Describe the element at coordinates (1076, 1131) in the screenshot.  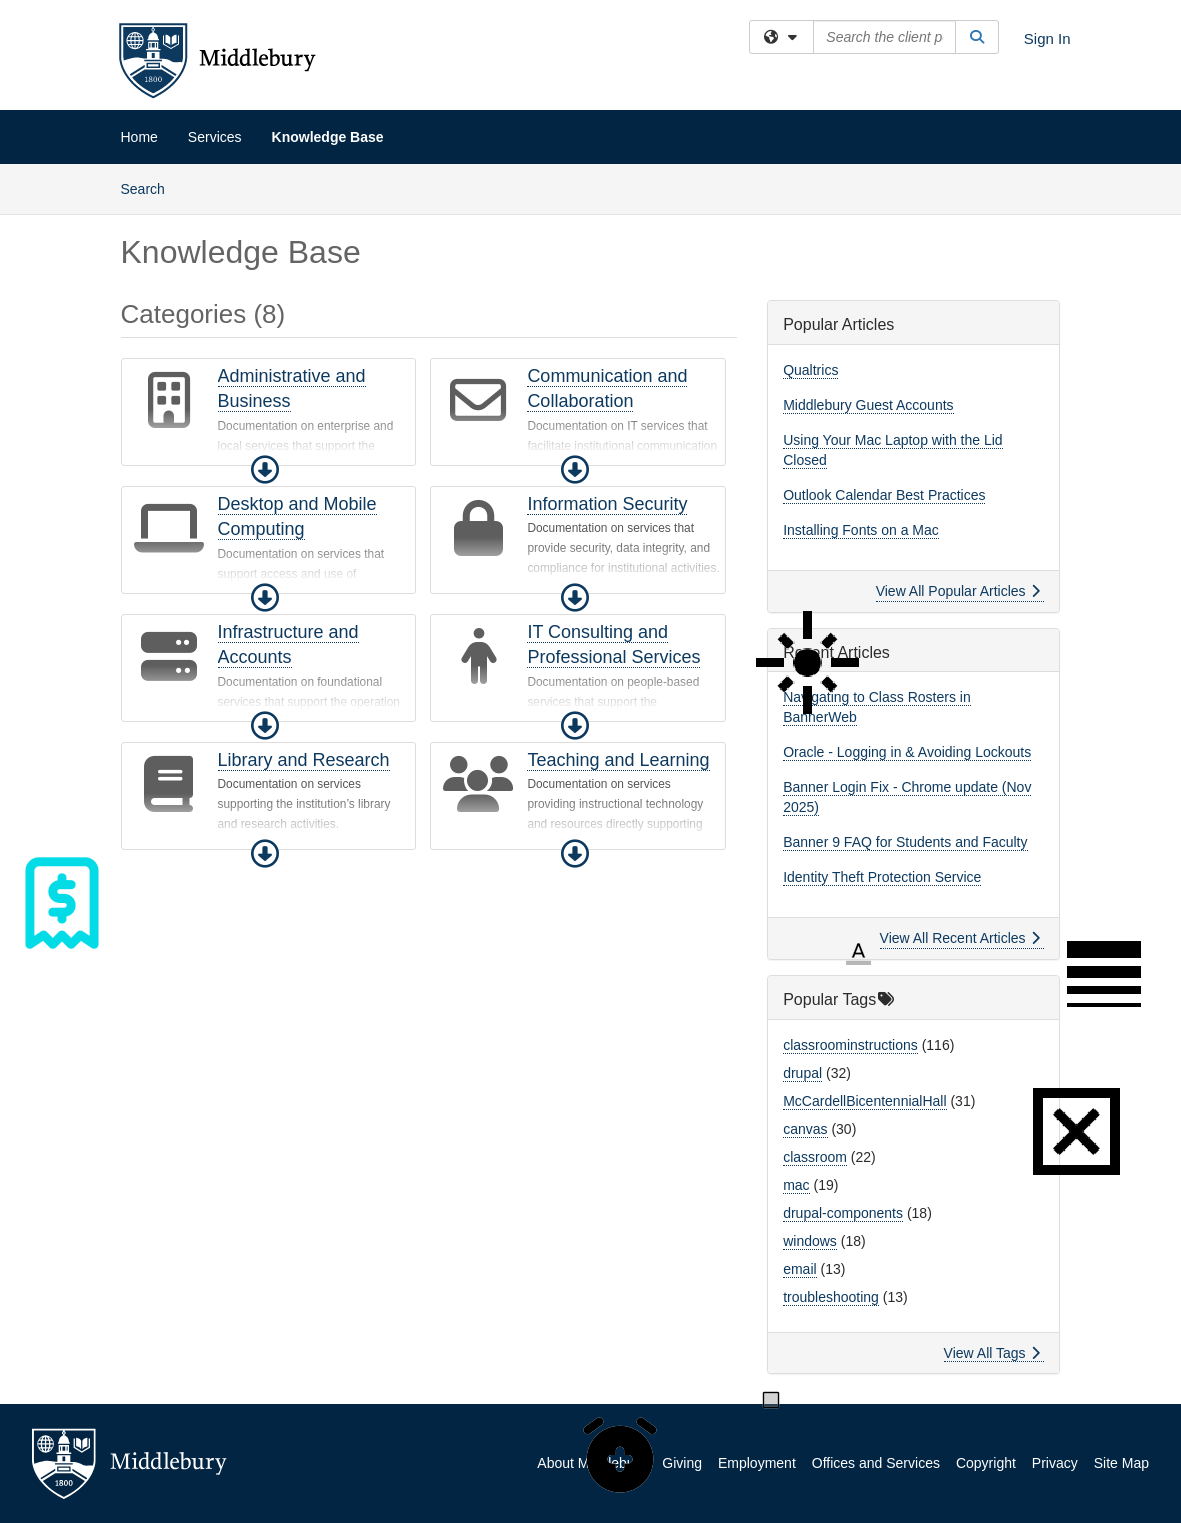
I see `indicates a feature or option is disabled by default` at that location.